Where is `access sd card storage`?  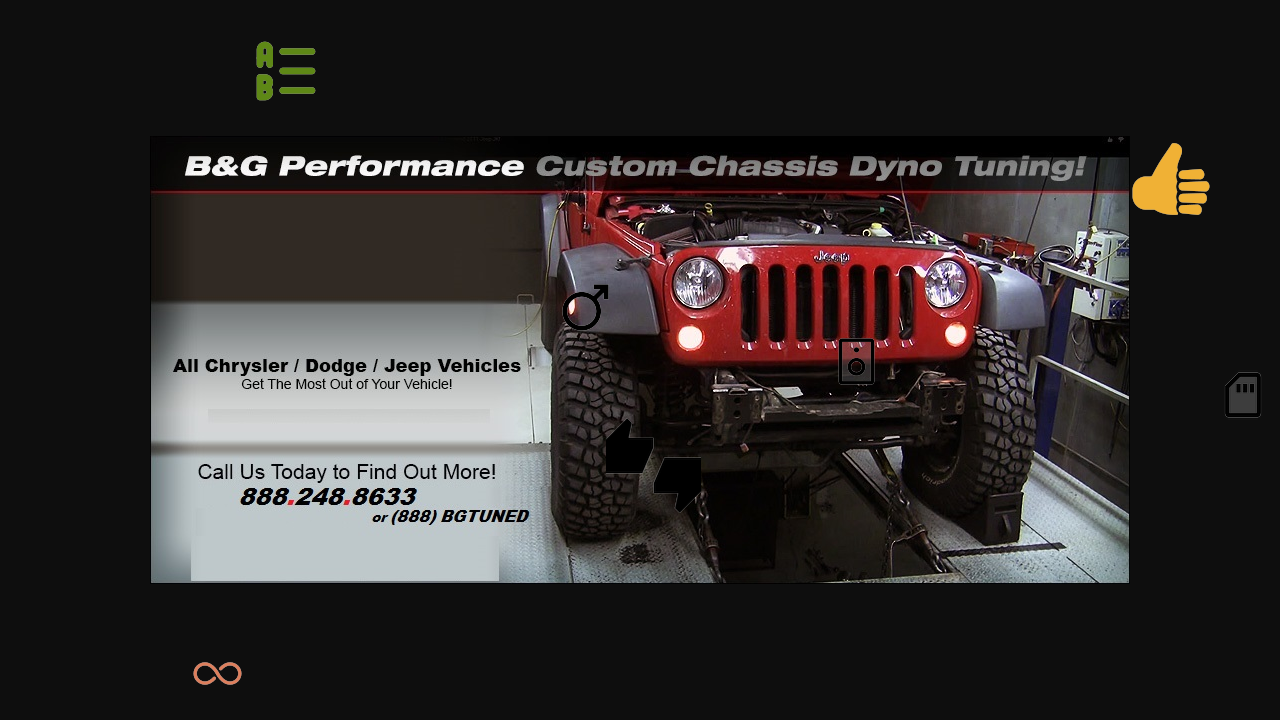 access sd card storage is located at coordinates (1243, 395).